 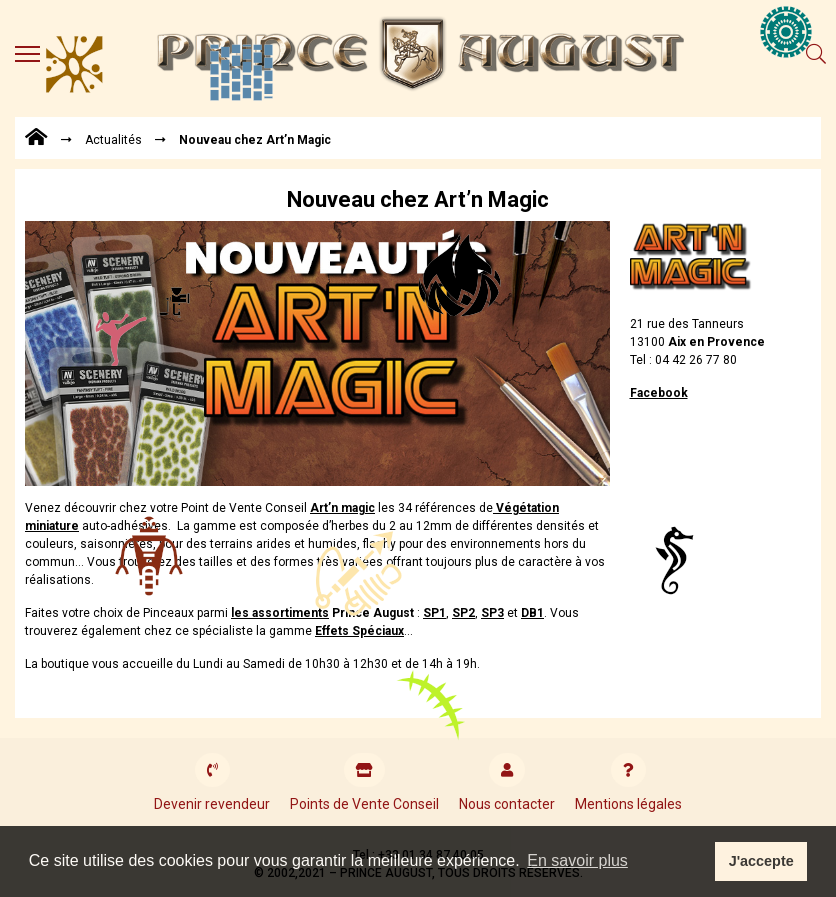 What do you see at coordinates (174, 302) in the screenshot?
I see `select manual meat grinder tool or equipment` at bounding box center [174, 302].